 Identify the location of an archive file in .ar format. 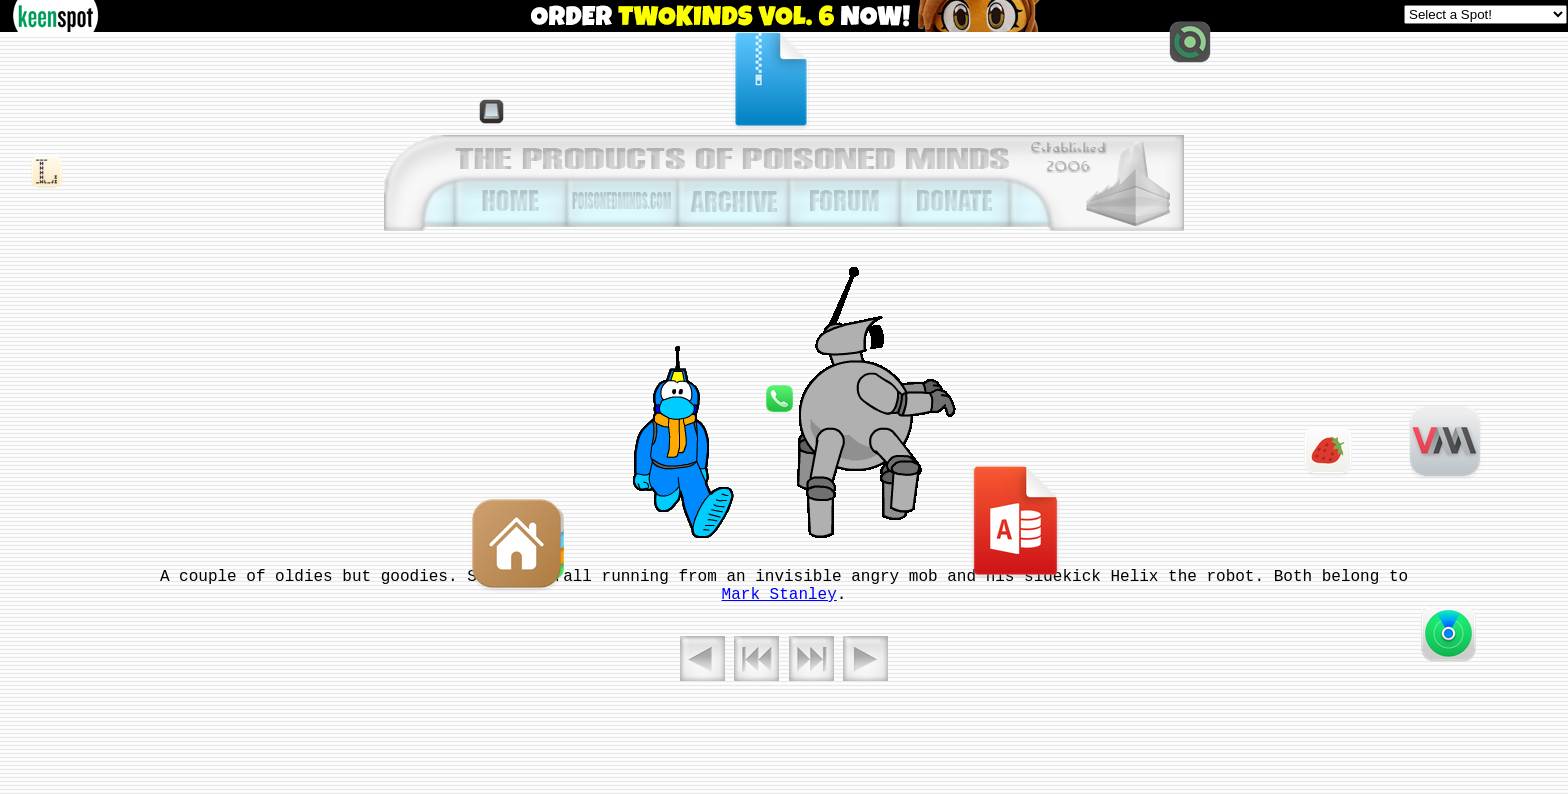
(771, 81).